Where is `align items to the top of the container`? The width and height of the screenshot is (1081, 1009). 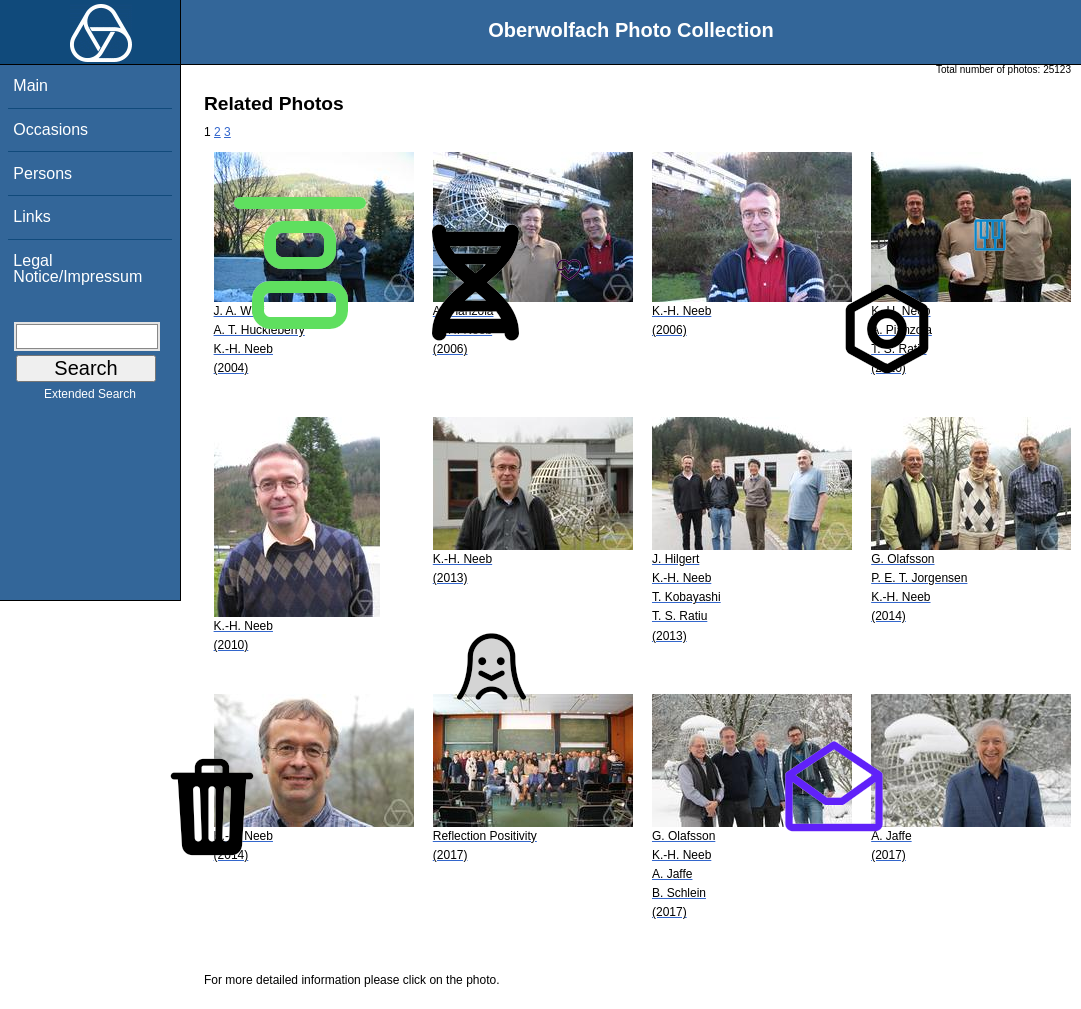 align items to the top of the container is located at coordinates (300, 263).